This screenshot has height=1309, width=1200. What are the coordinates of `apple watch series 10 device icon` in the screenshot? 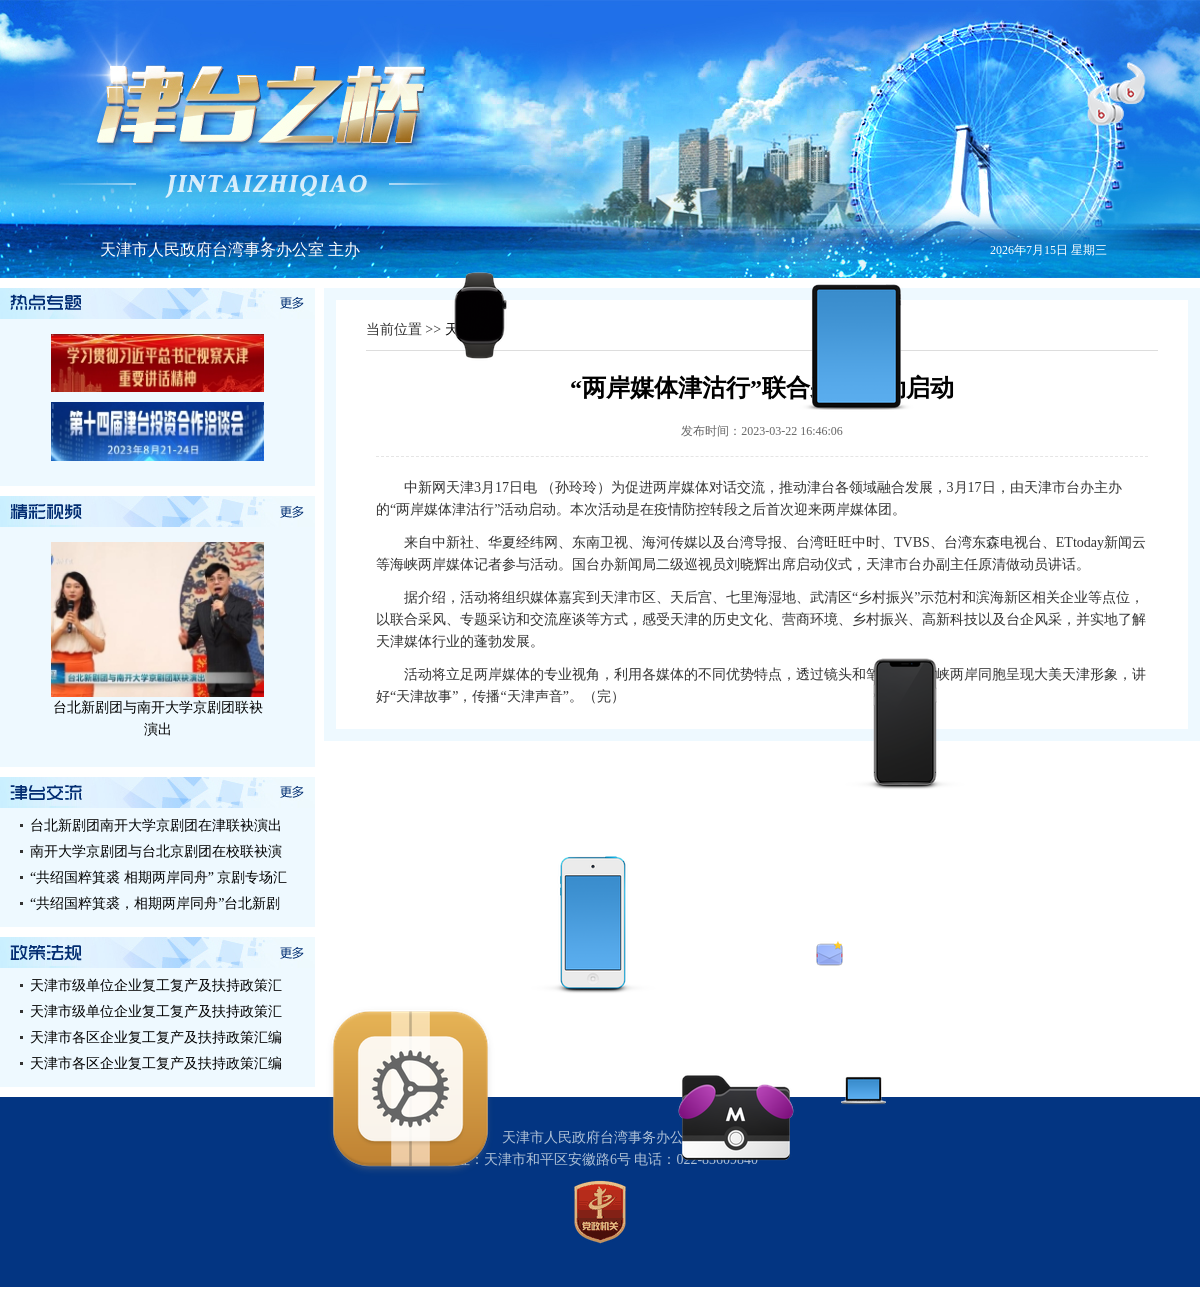 It's located at (479, 315).